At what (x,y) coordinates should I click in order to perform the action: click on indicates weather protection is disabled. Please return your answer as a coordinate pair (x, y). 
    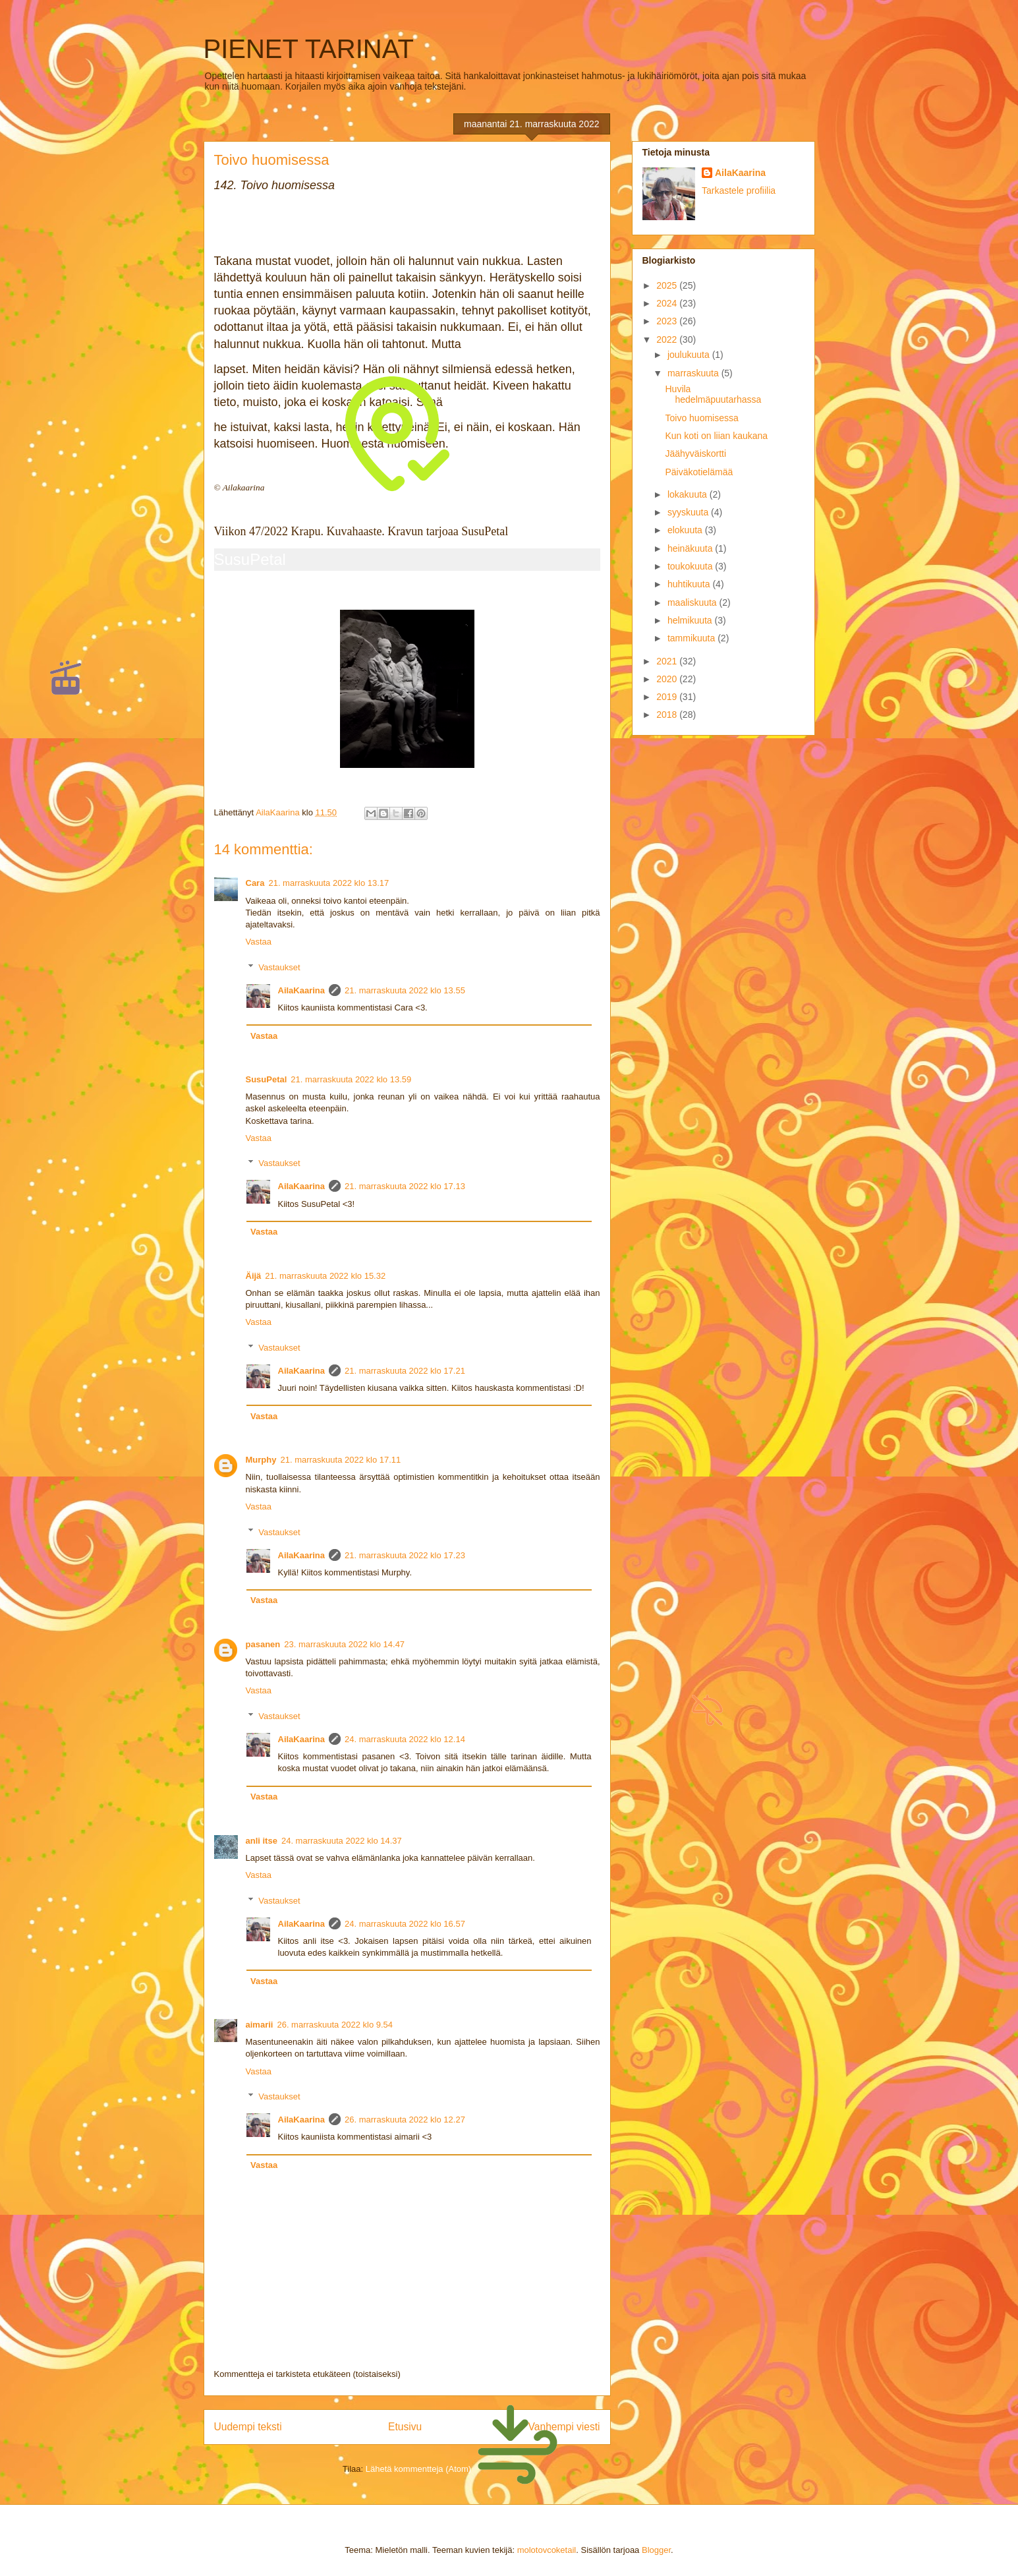
    Looking at the image, I should click on (707, 1710).